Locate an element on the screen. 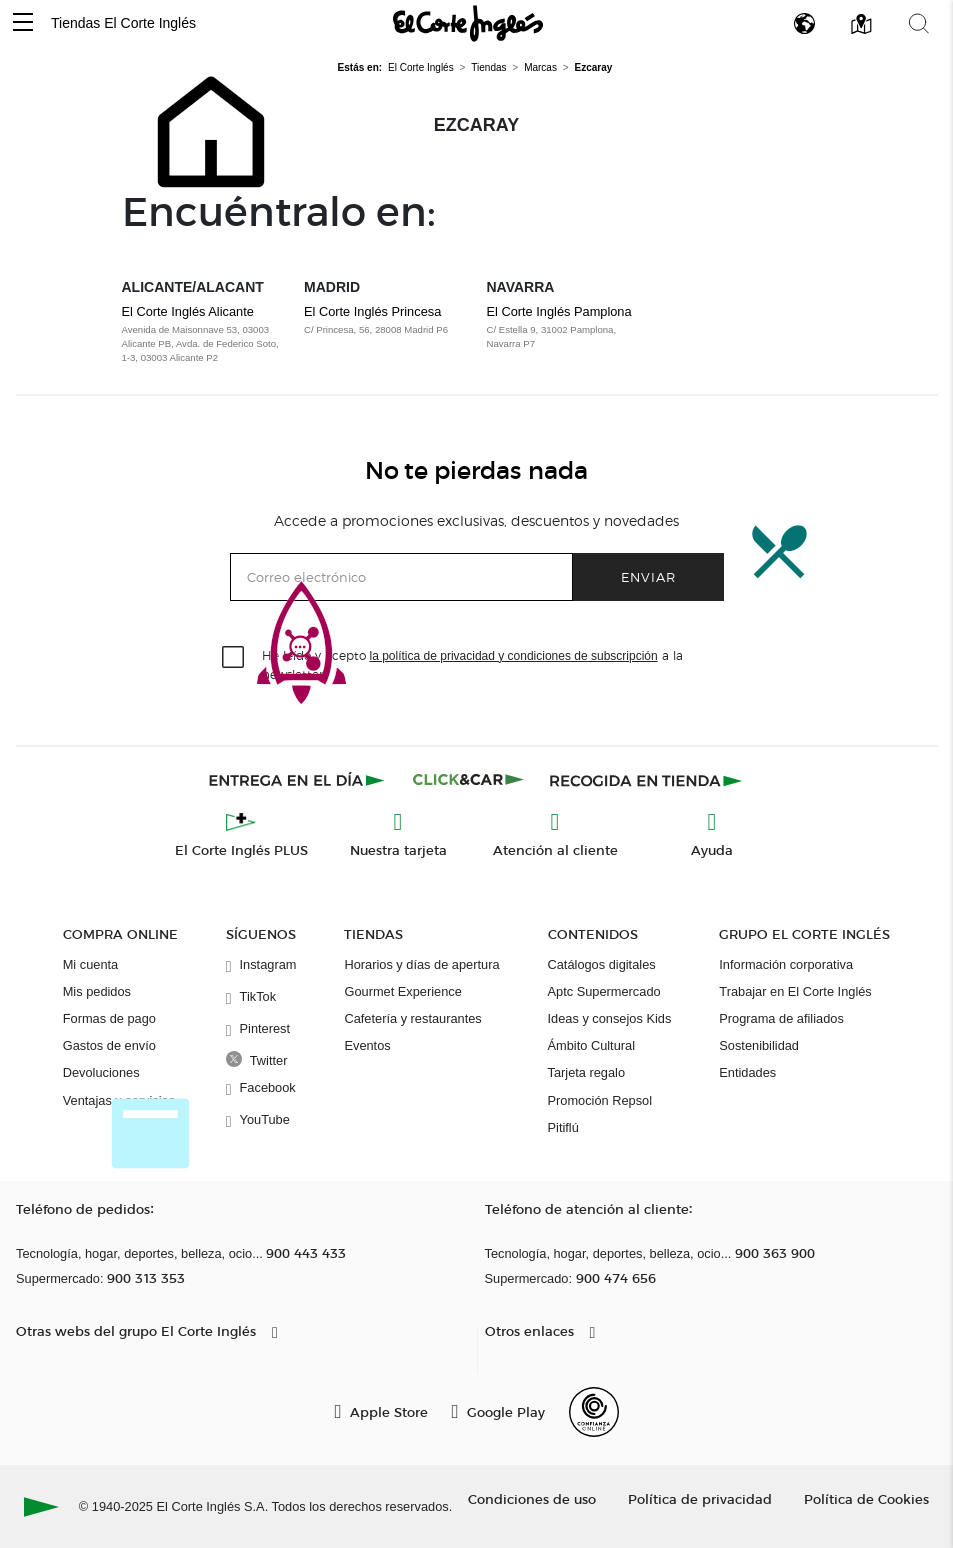 The height and width of the screenshot is (1548, 953). switch to top panel layout is located at coordinates (150, 1133).